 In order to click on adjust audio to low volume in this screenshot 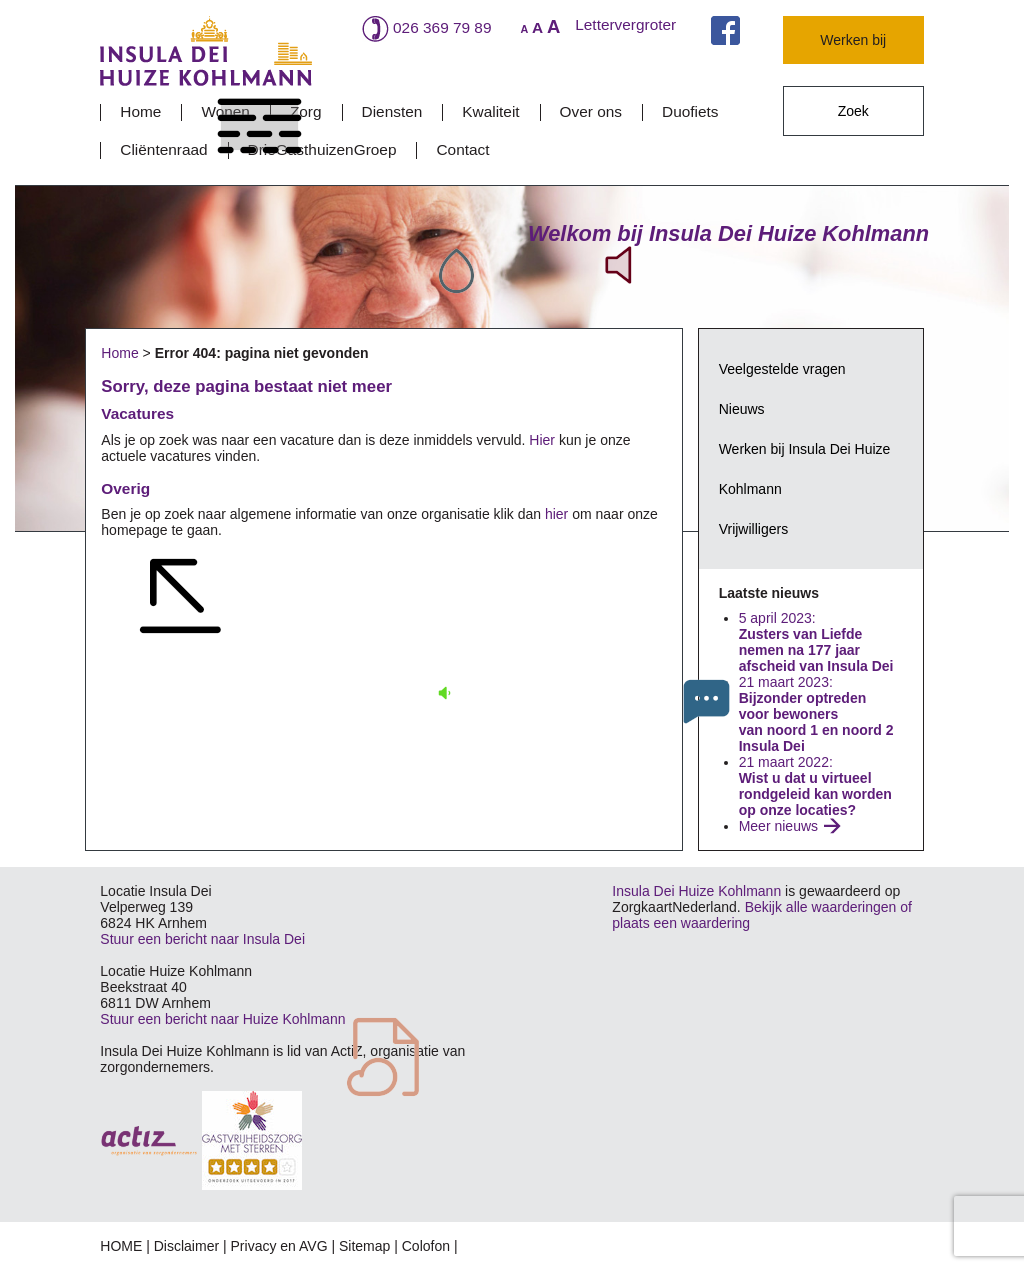, I will do `click(445, 693)`.